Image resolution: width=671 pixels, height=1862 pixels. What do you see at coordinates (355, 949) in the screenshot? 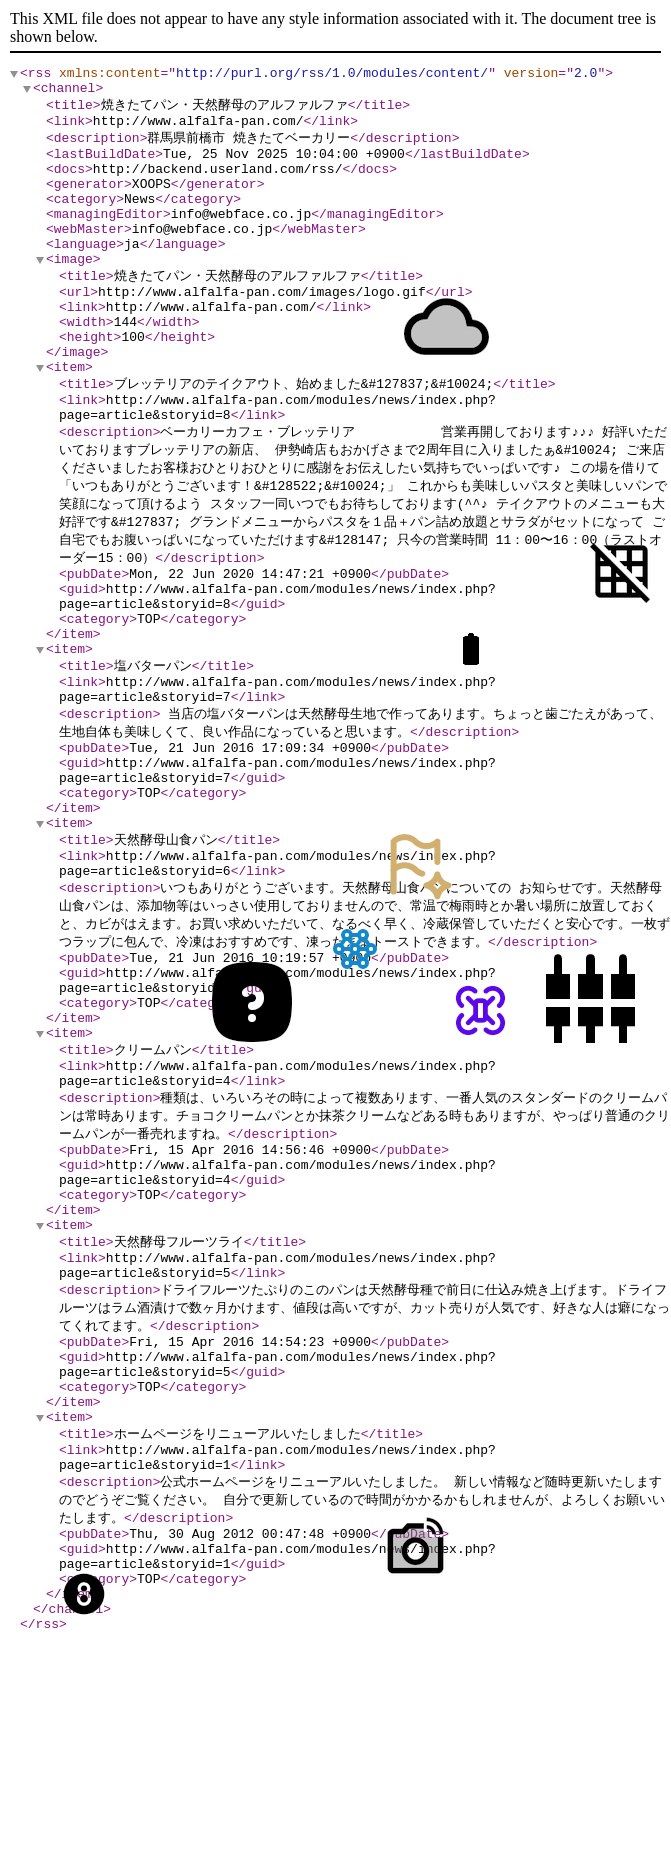
I see `view star-ring network topology` at bounding box center [355, 949].